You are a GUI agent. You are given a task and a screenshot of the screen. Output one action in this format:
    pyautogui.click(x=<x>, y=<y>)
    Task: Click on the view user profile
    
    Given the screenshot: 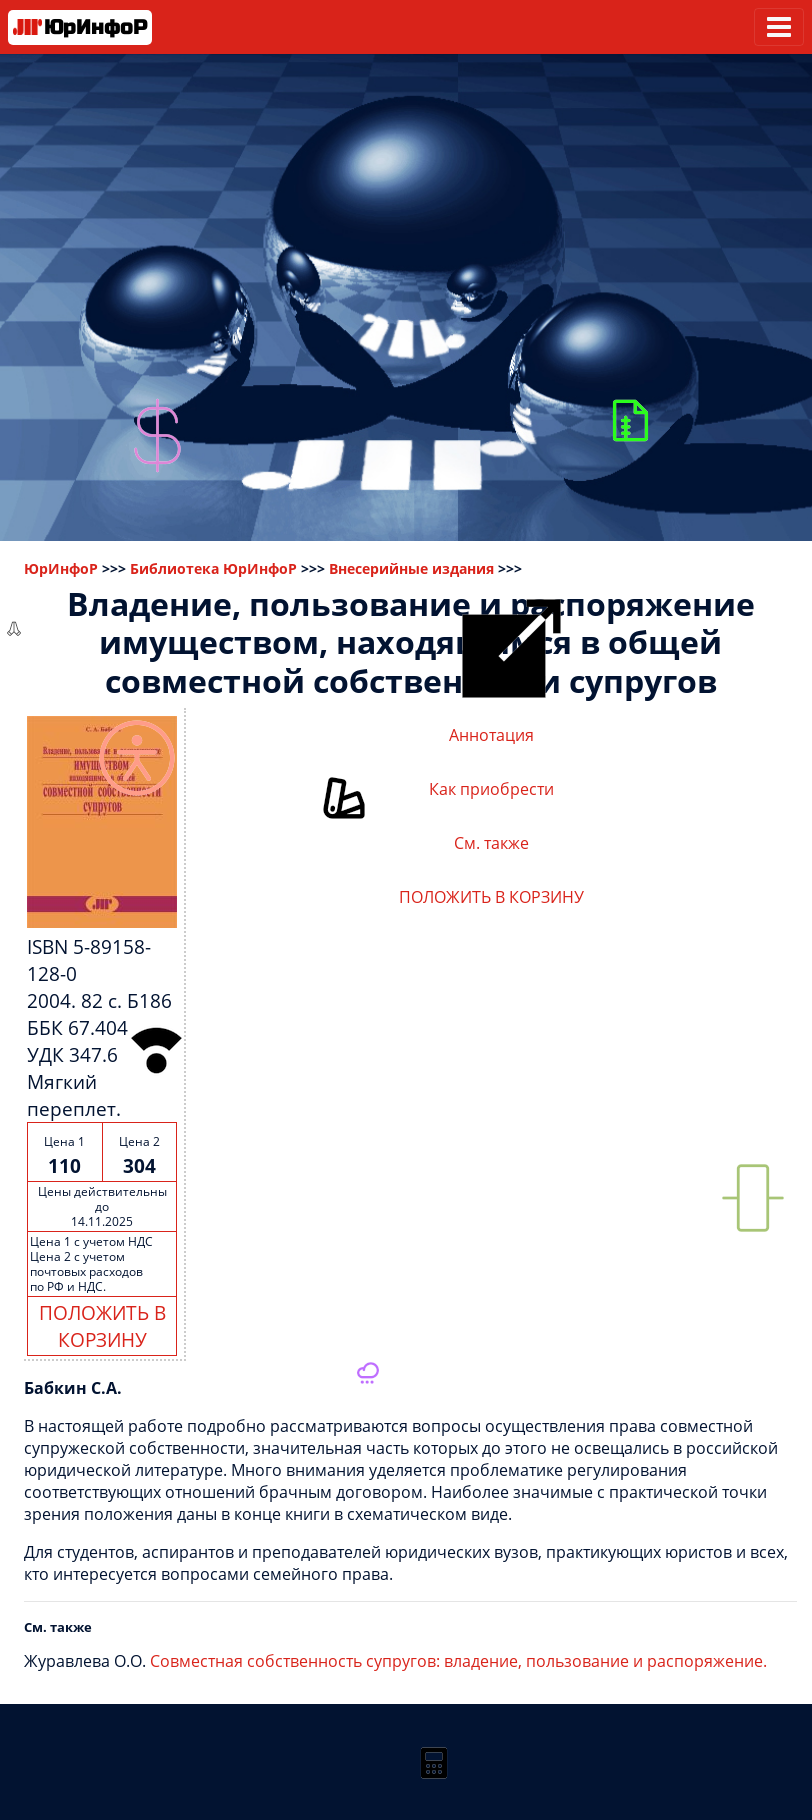 What is the action you would take?
    pyautogui.click(x=137, y=758)
    